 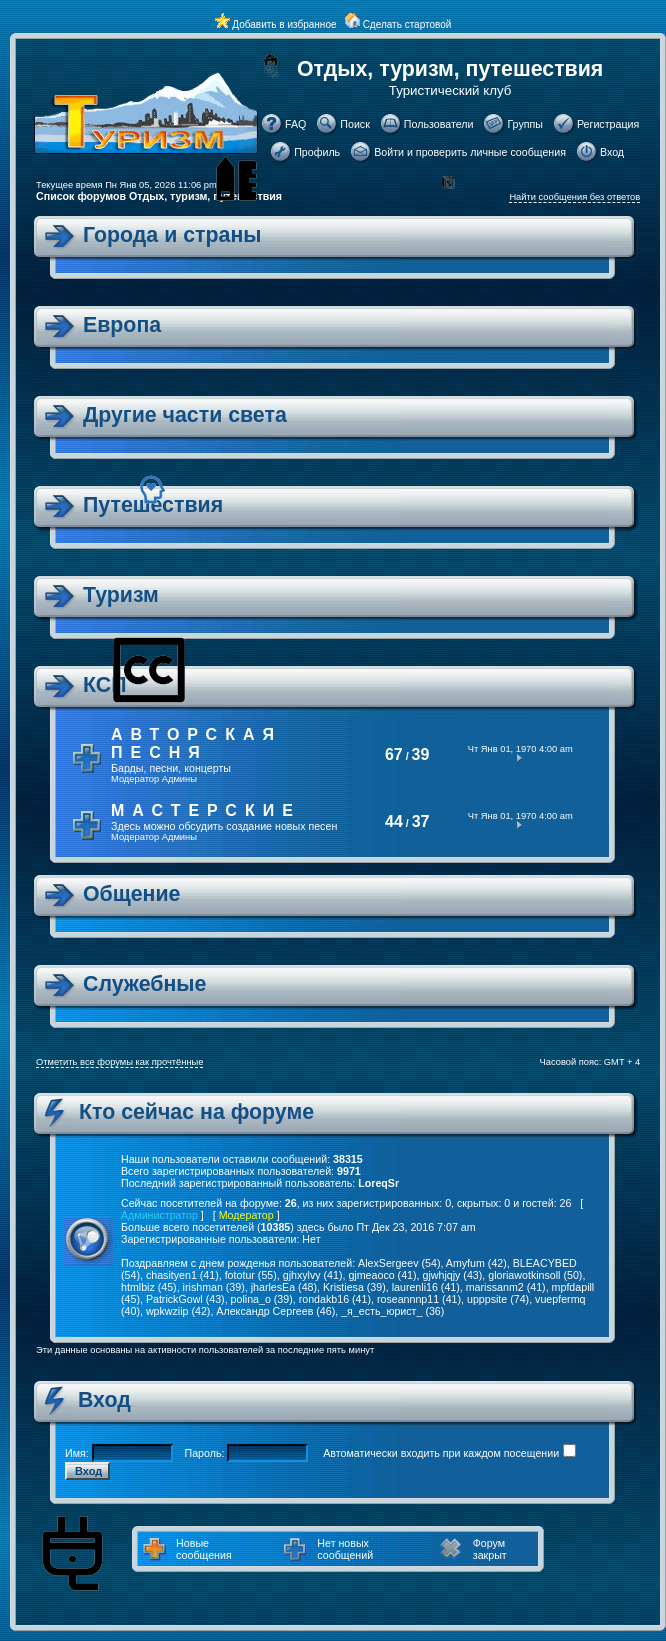 What do you see at coordinates (152, 489) in the screenshot?
I see `access mental health resources` at bounding box center [152, 489].